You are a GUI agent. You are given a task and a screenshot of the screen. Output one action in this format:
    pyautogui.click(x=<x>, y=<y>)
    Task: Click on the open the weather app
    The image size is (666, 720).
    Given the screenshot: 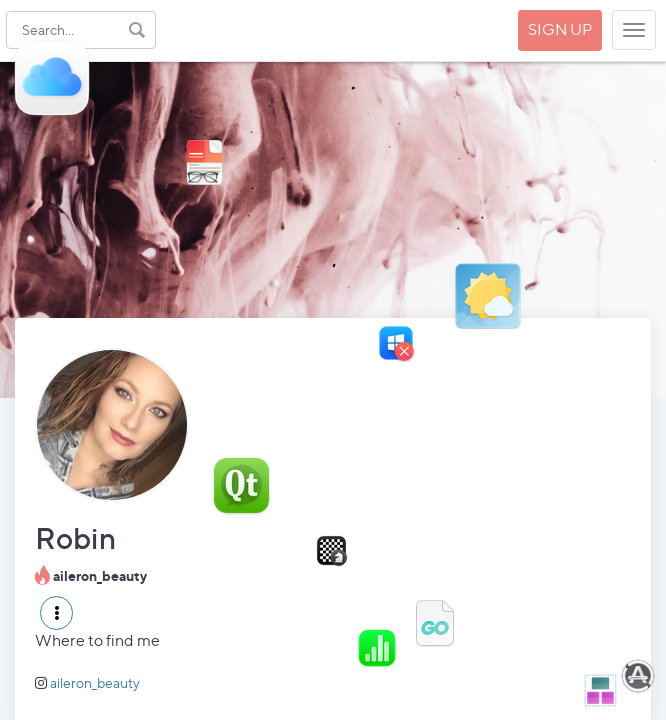 What is the action you would take?
    pyautogui.click(x=488, y=296)
    